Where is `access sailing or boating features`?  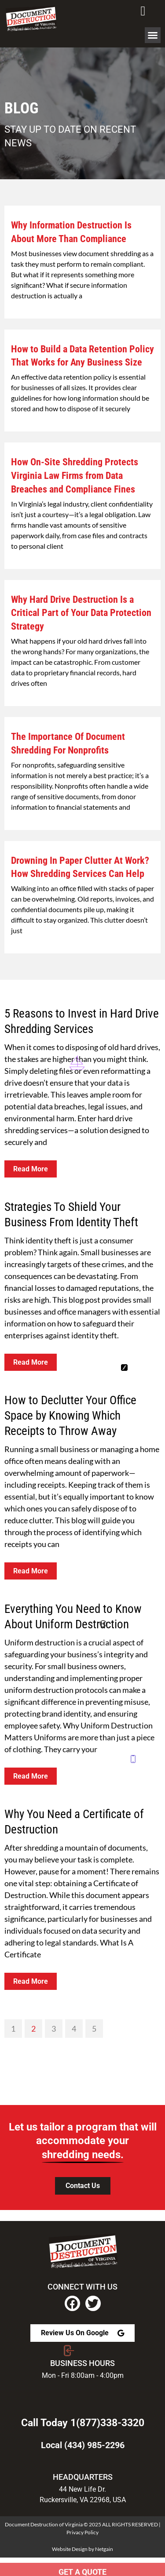 access sailing or boating features is located at coordinates (77, 1064).